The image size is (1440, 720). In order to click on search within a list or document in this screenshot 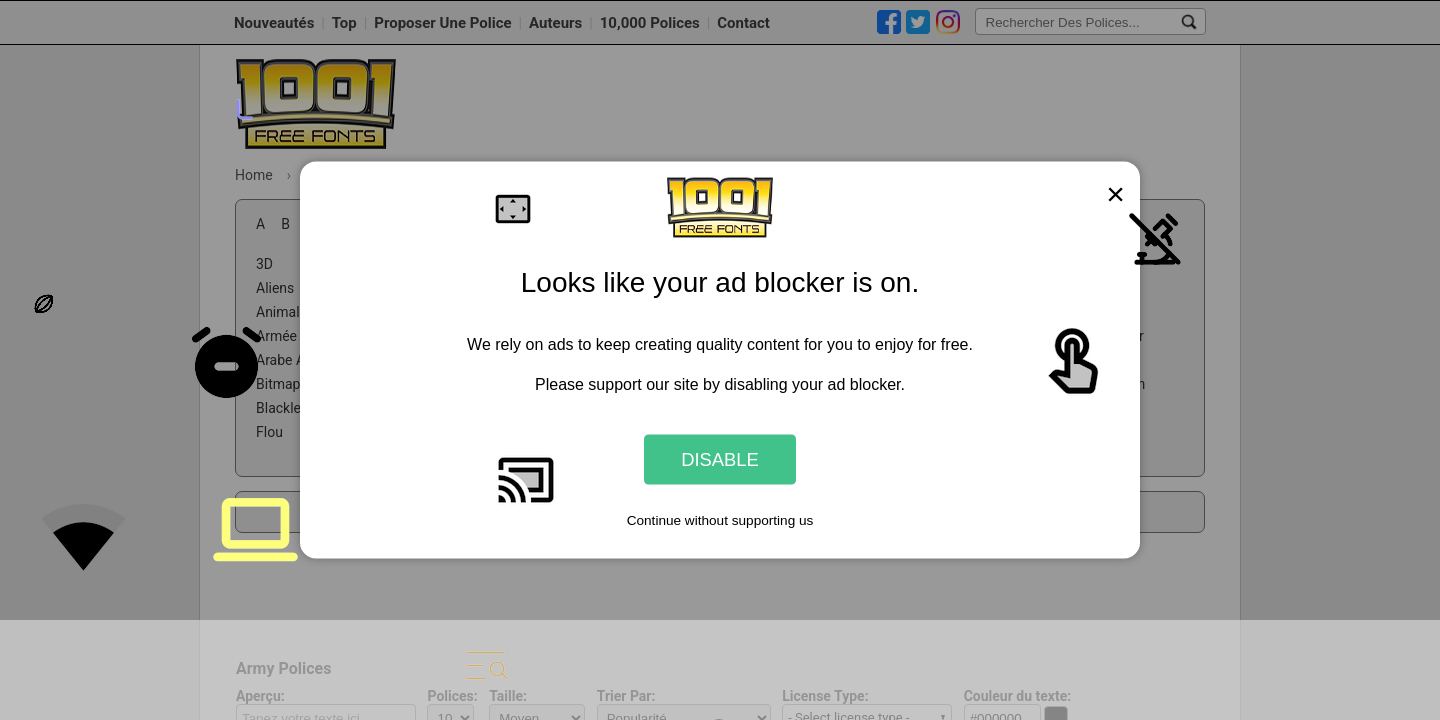, I will do `click(485, 665)`.